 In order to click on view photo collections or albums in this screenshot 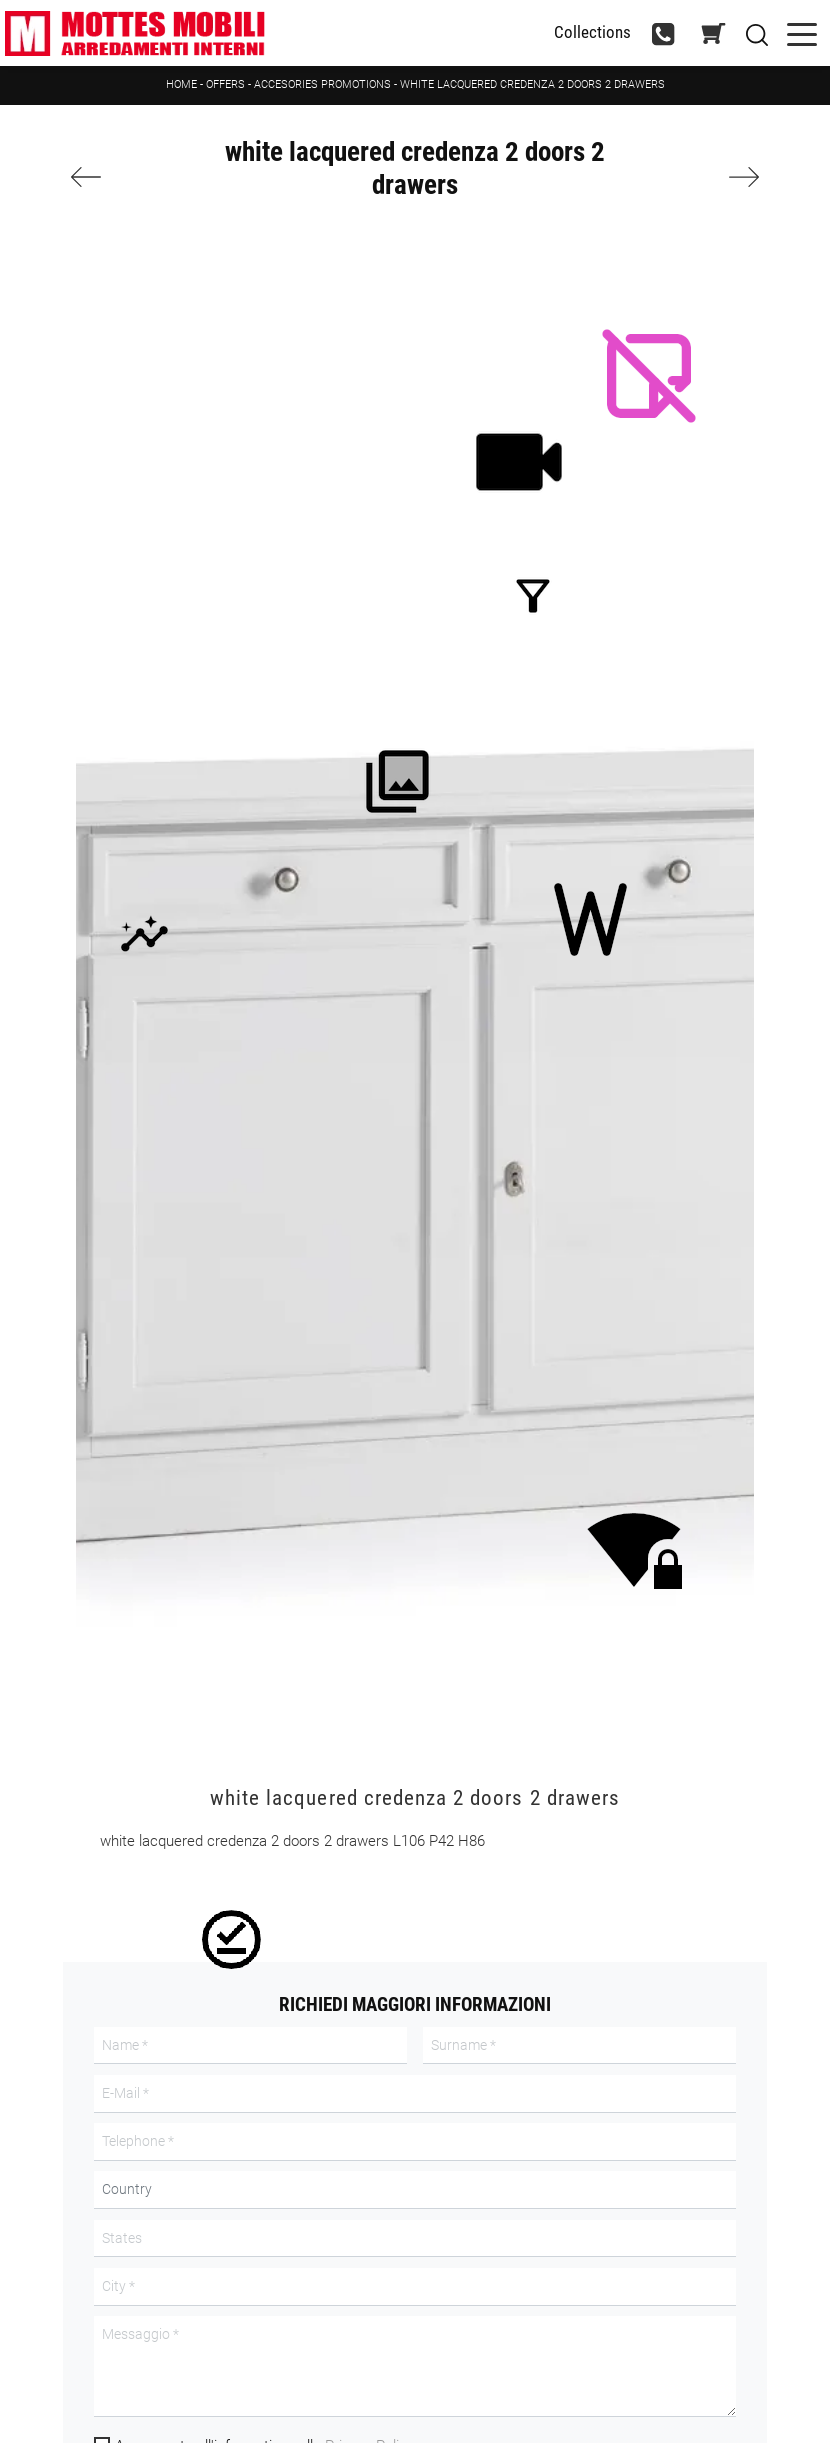, I will do `click(397, 781)`.